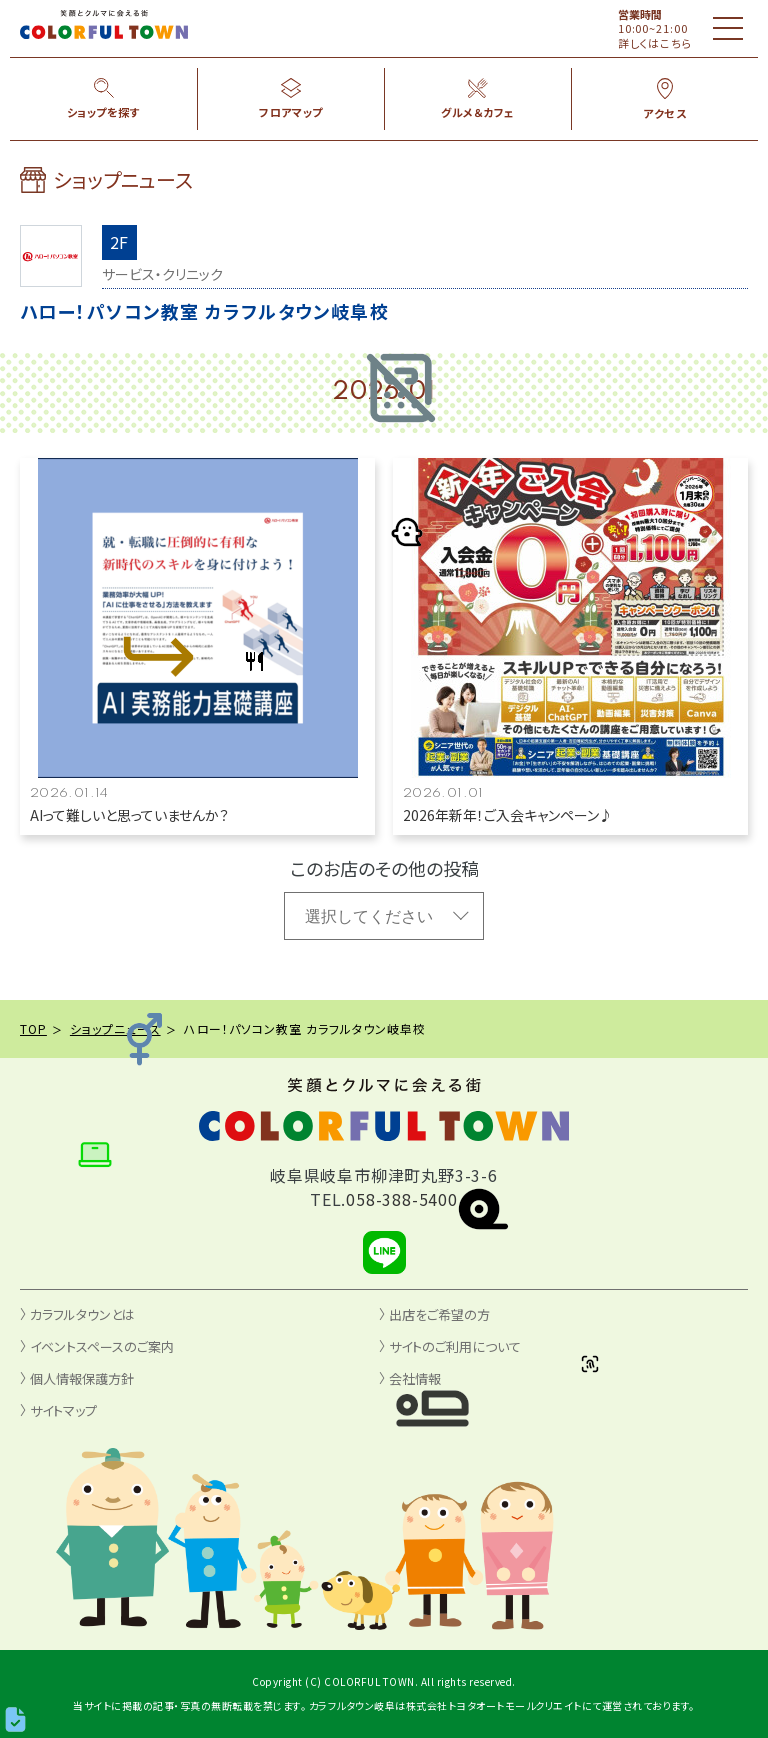  I want to click on authenticate with fingerprint, so click(590, 1364).